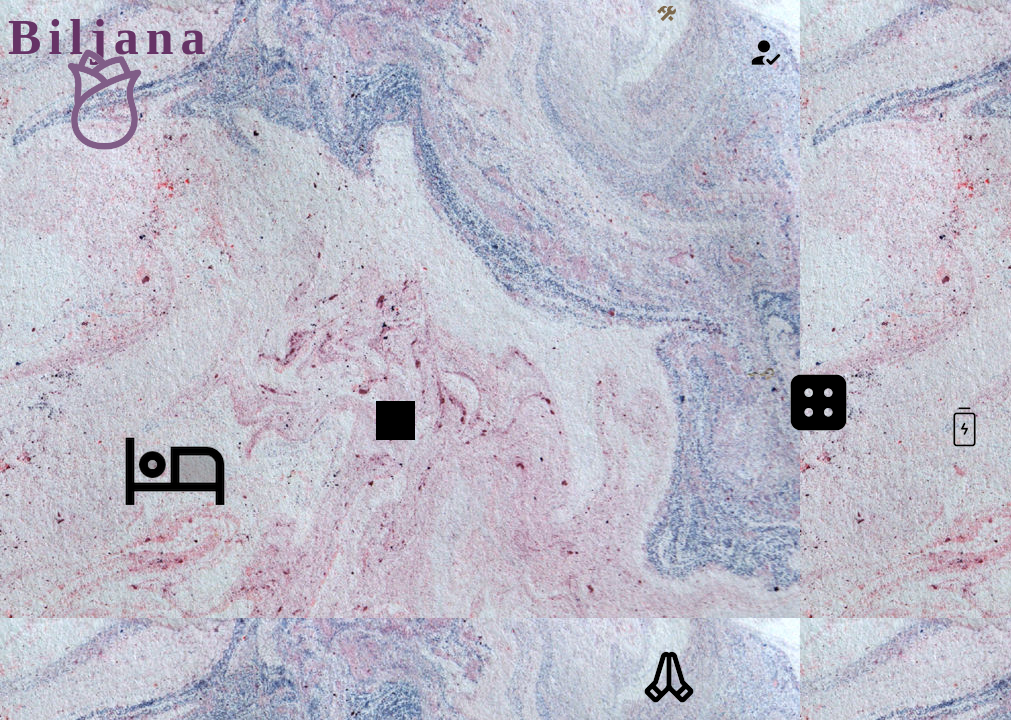 This screenshot has width=1011, height=720. What do you see at coordinates (818, 402) in the screenshot?
I see `randomize or shuffle content` at bounding box center [818, 402].